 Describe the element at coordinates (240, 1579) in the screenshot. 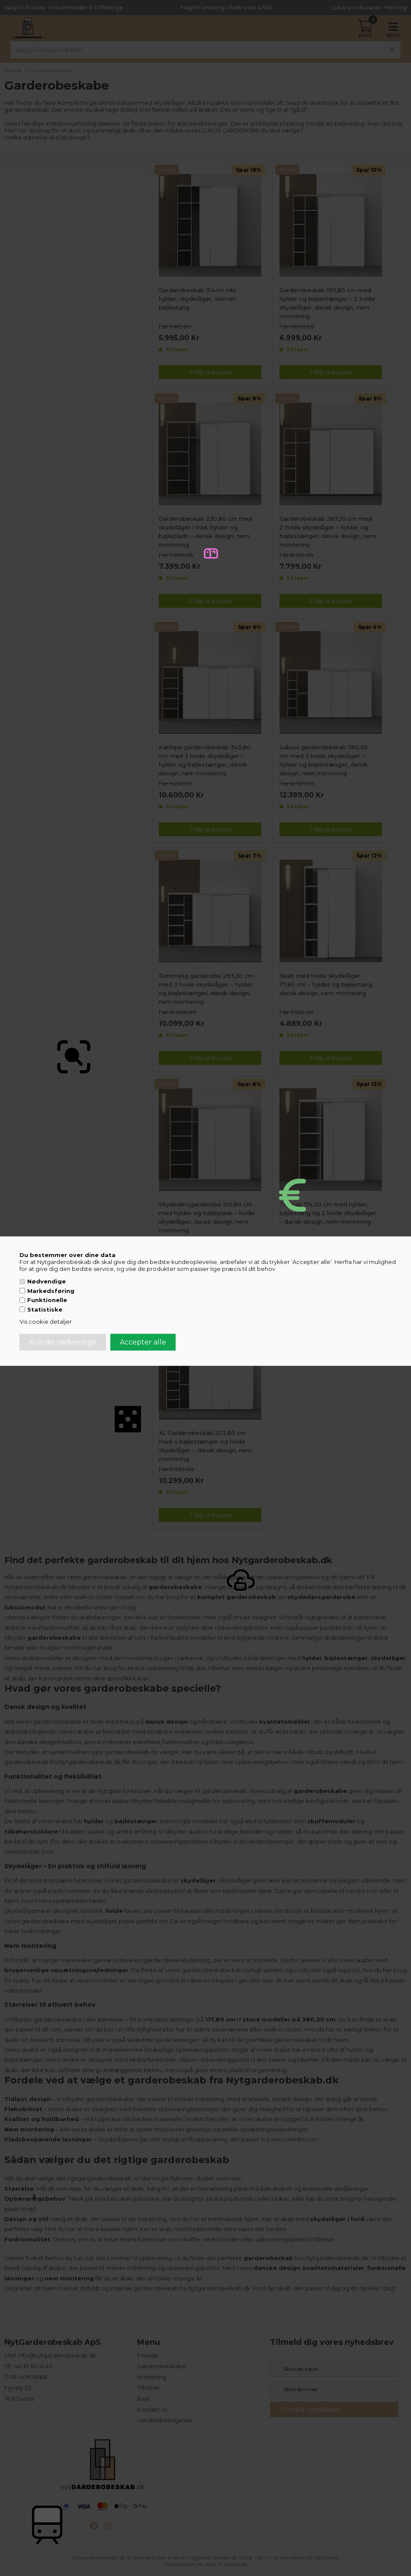

I see `cloud storage with unlocked security` at that location.